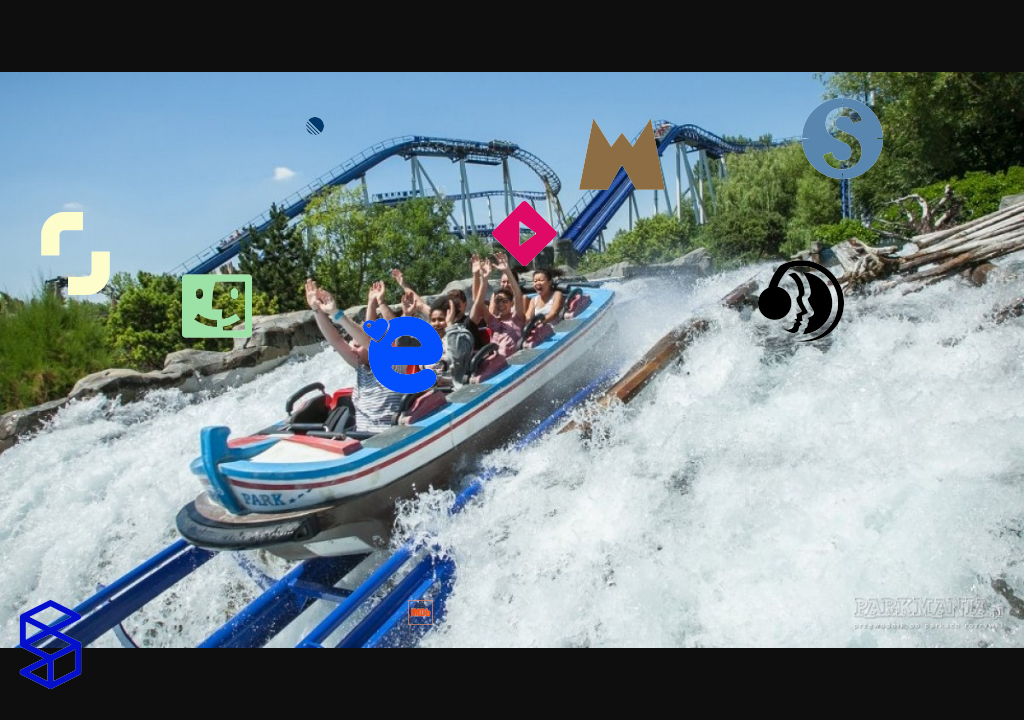 The height and width of the screenshot is (720, 1024). I want to click on open Stremio media streaming app, so click(524, 233).